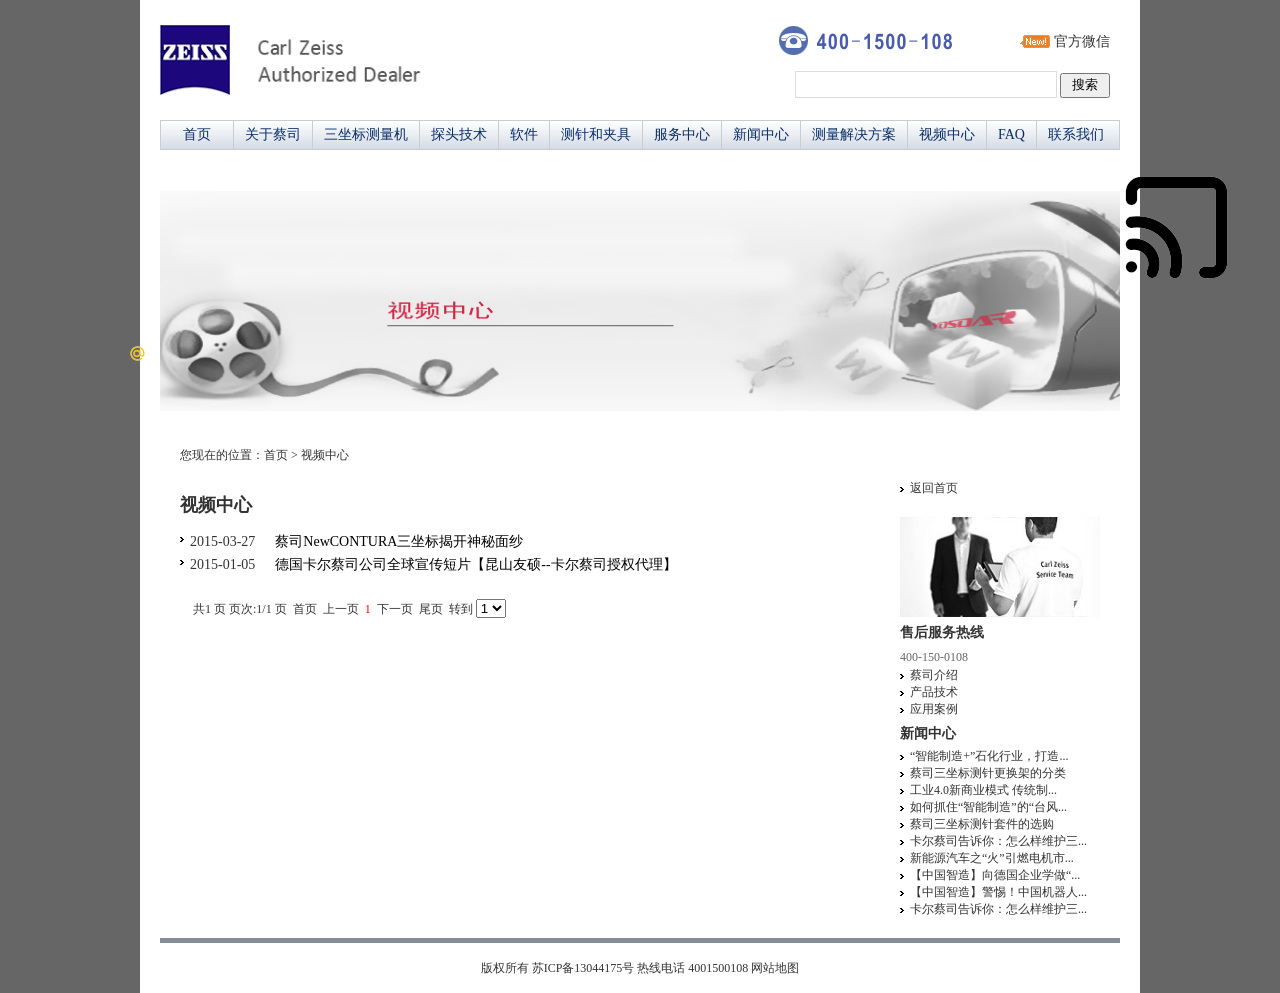  What do you see at coordinates (137, 353) in the screenshot?
I see `compose a new email` at bounding box center [137, 353].